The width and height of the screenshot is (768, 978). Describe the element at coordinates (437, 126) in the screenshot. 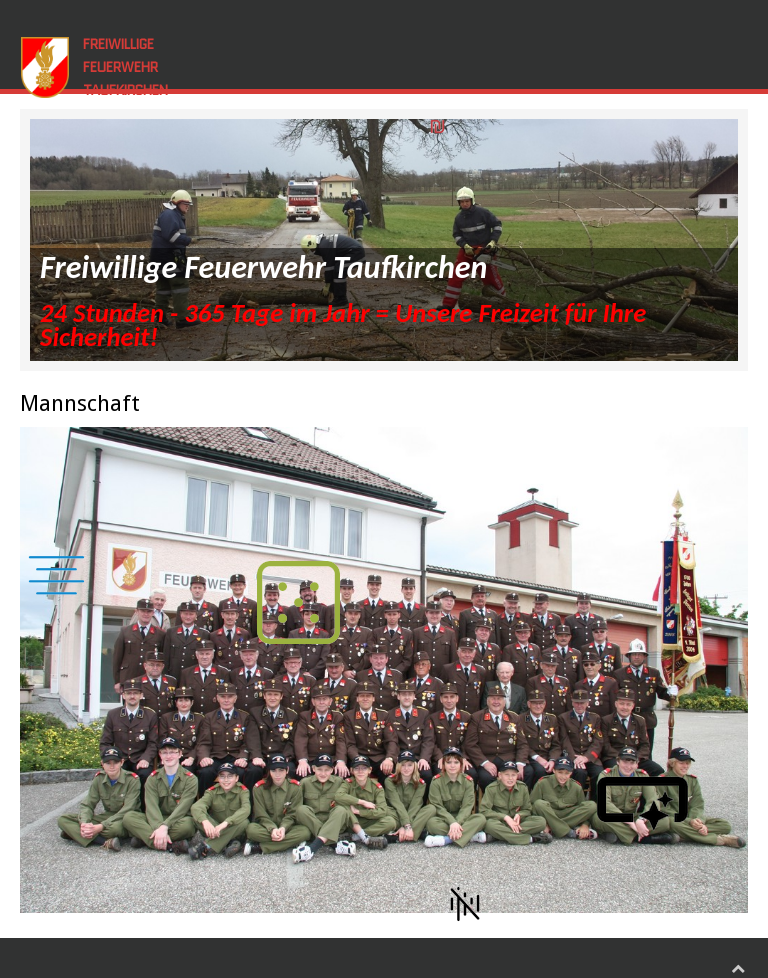

I see `indicates price or amount in Israeli shekels` at that location.